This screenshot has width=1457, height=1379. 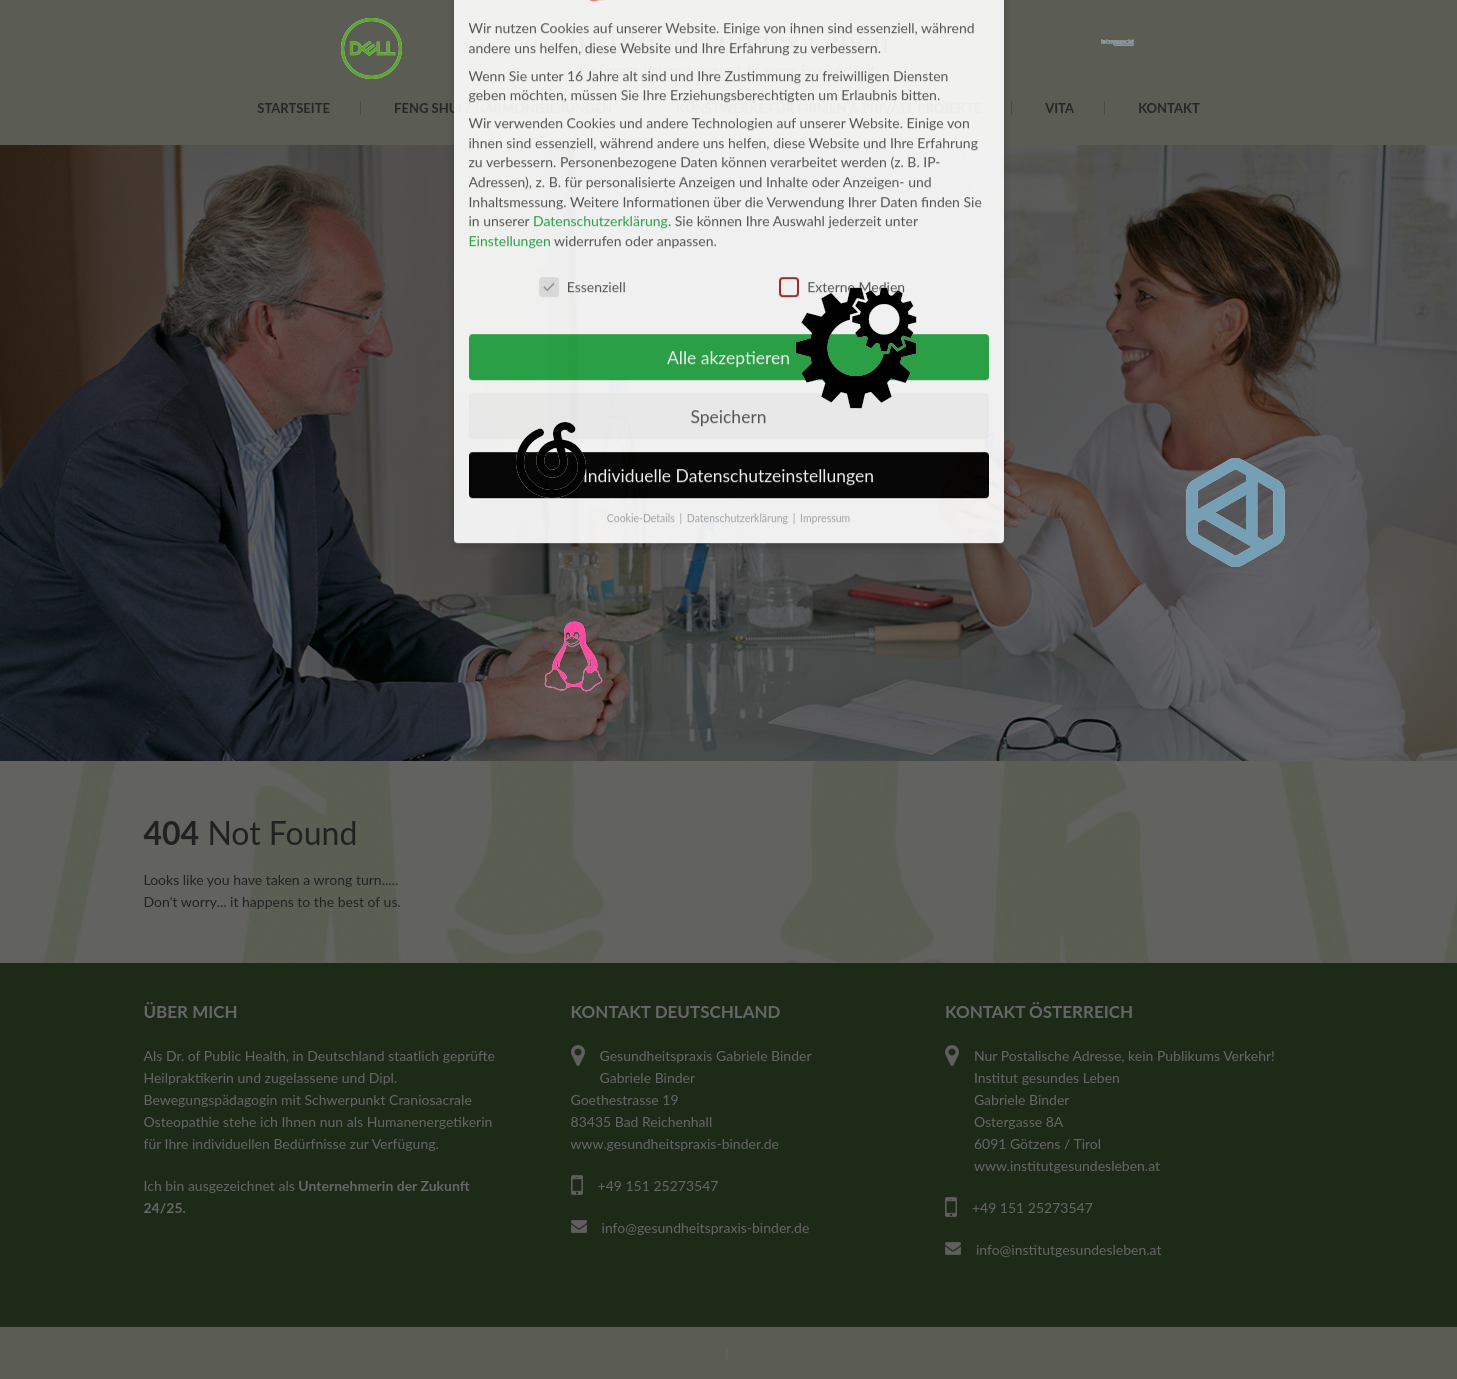 I want to click on WHMCS web hosting billing and automation platform logo, so click(x=856, y=348).